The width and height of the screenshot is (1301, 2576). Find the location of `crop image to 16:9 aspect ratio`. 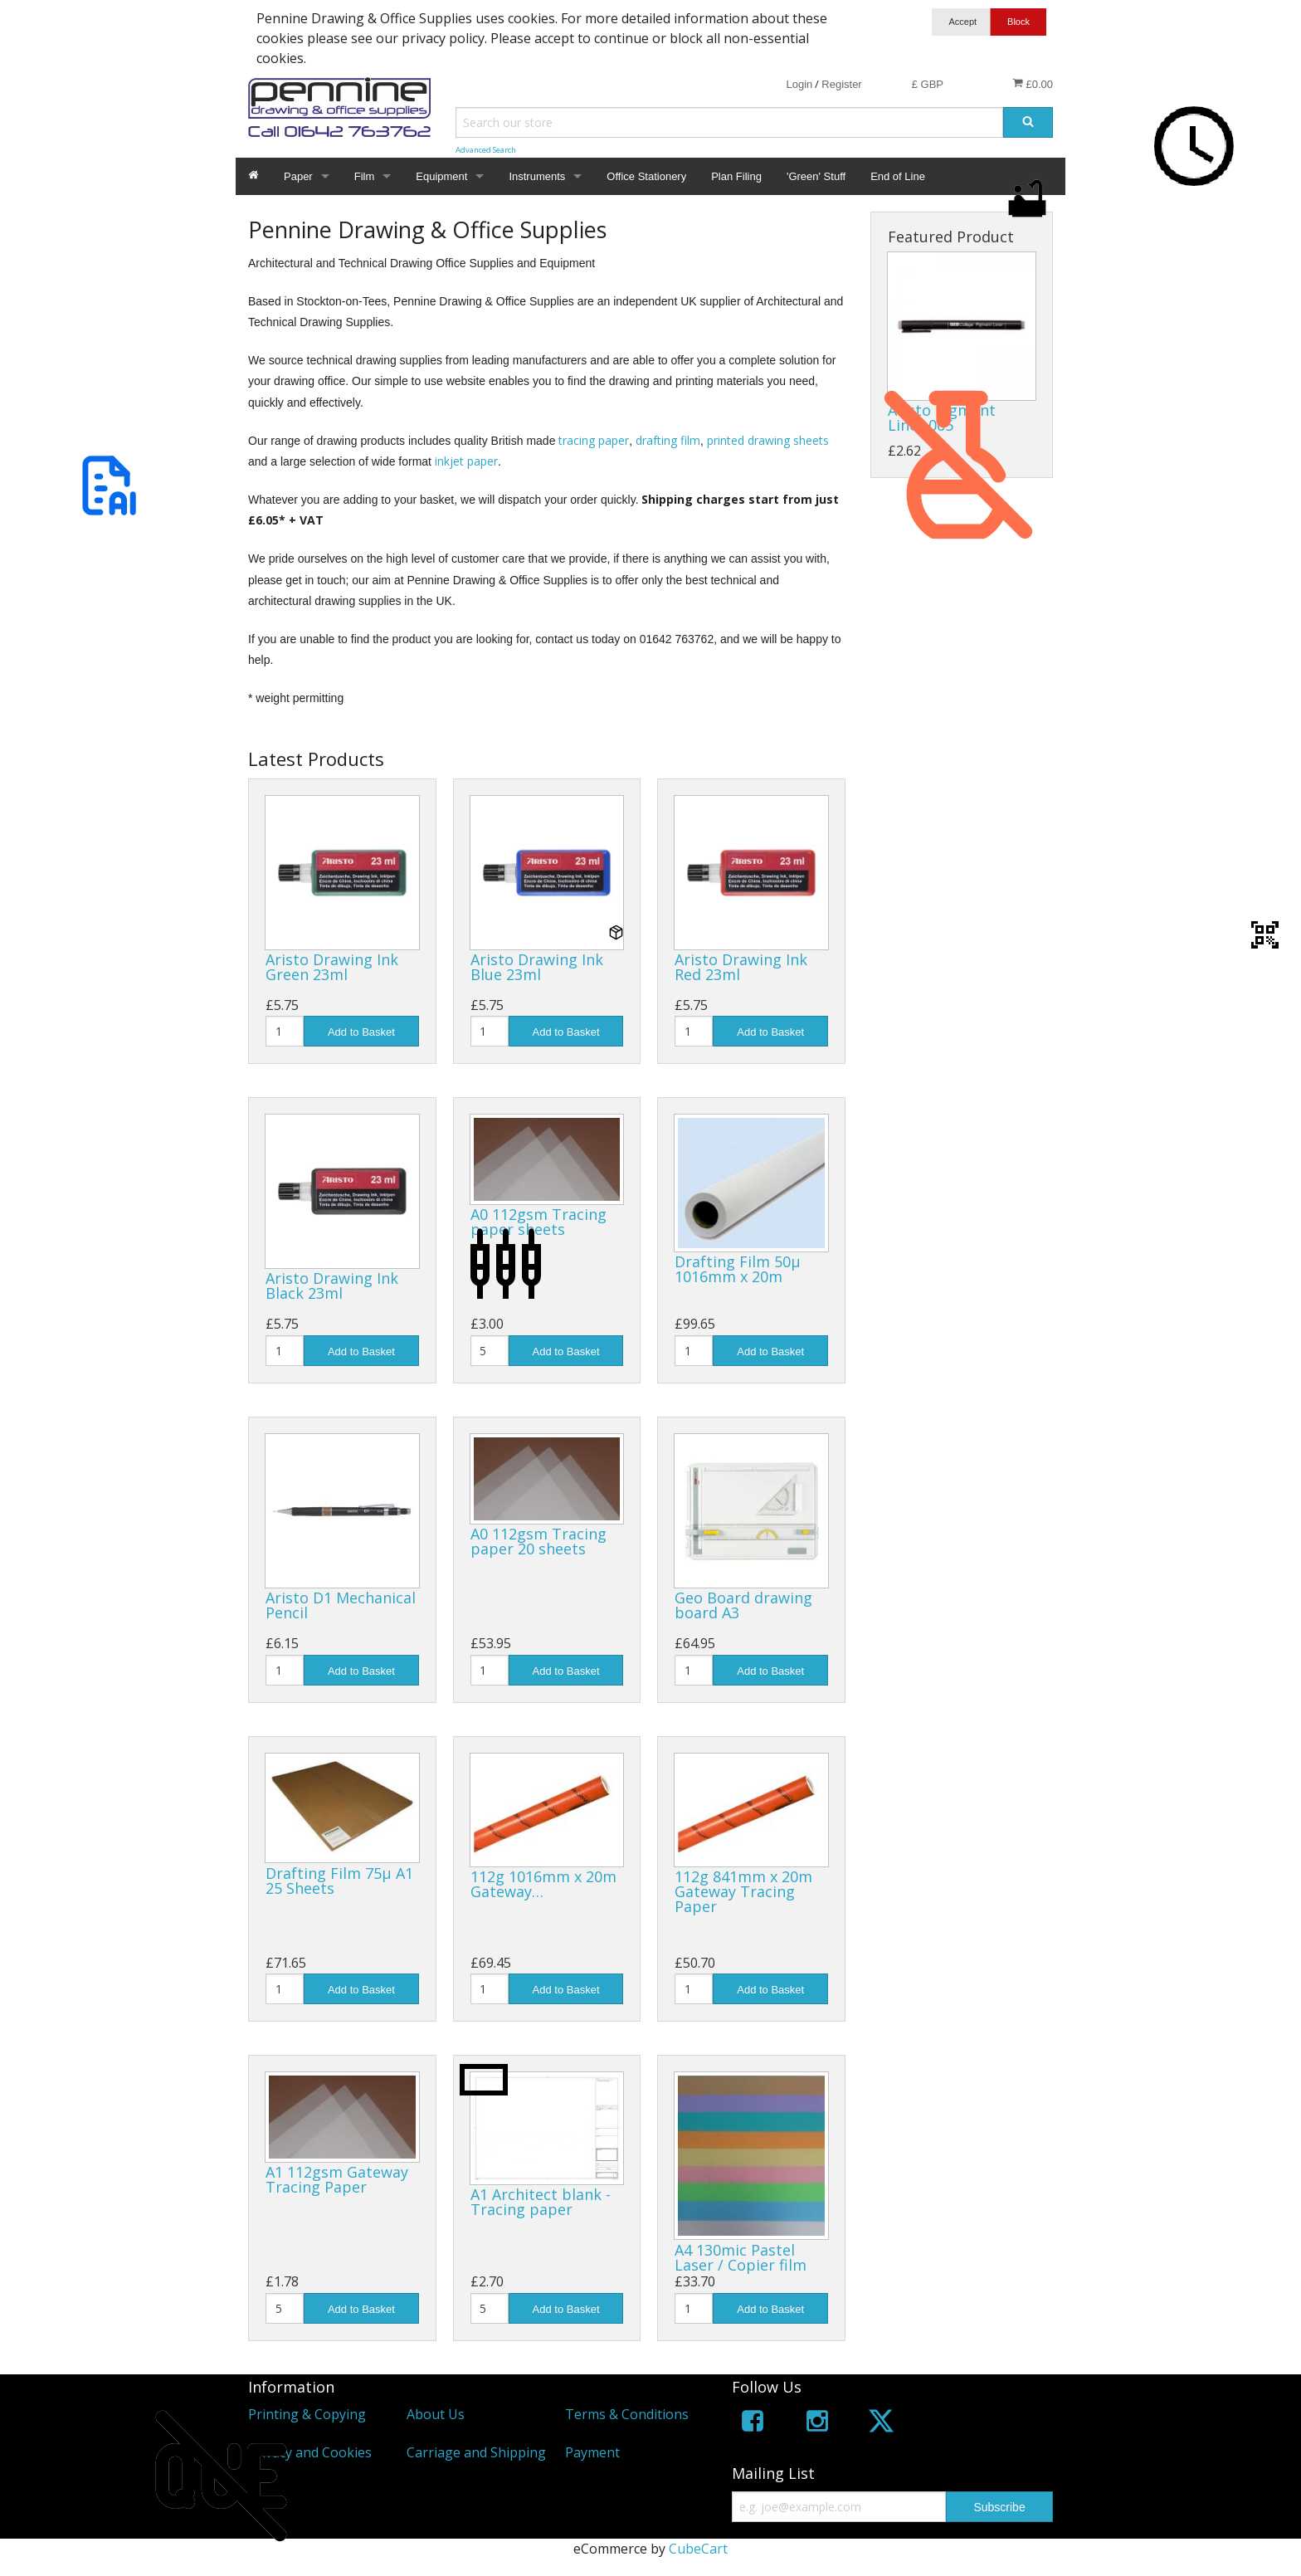

crop image to 16:9 aspect ratio is located at coordinates (484, 2080).